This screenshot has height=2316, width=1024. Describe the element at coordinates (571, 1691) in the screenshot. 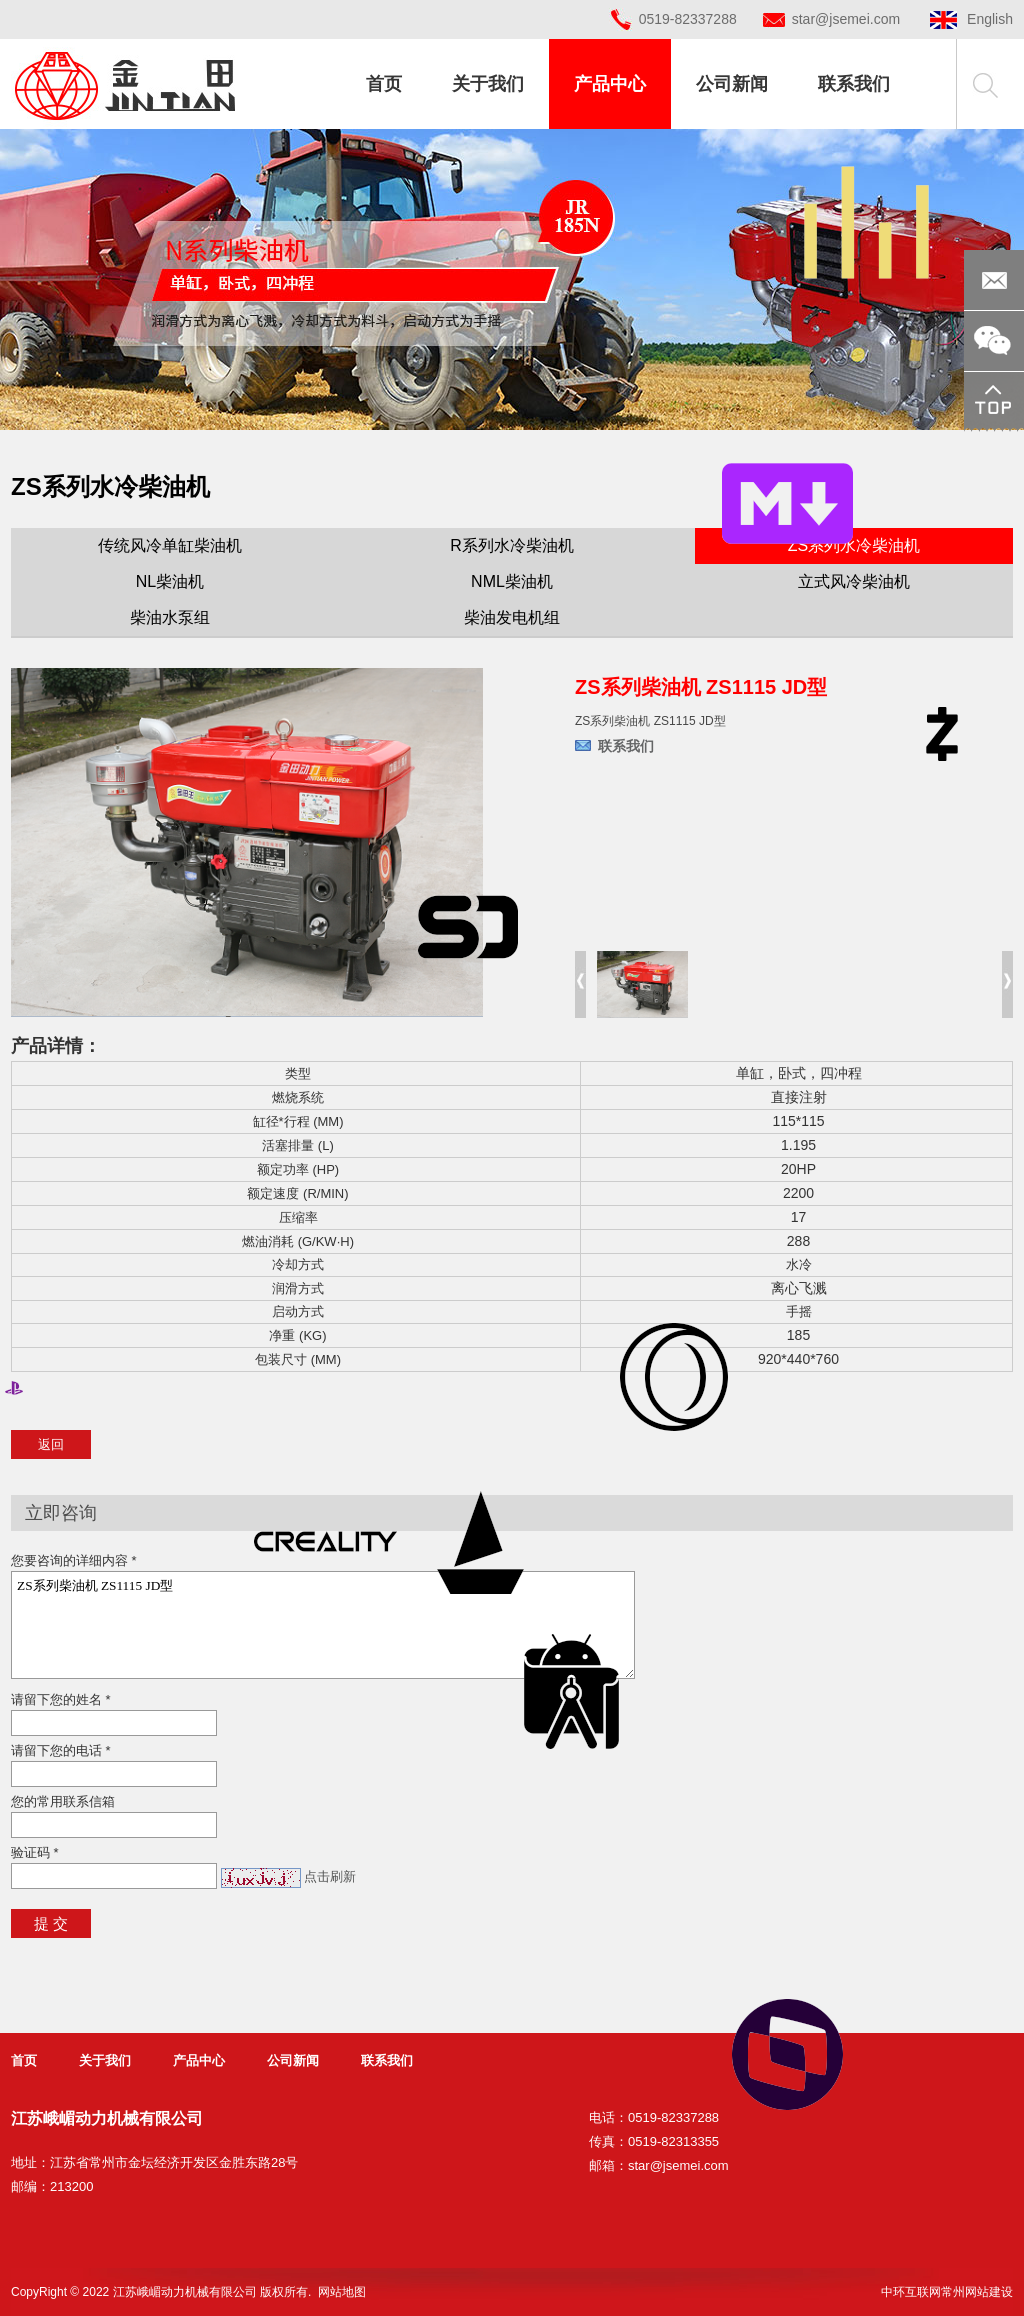

I see `open android studio` at that location.